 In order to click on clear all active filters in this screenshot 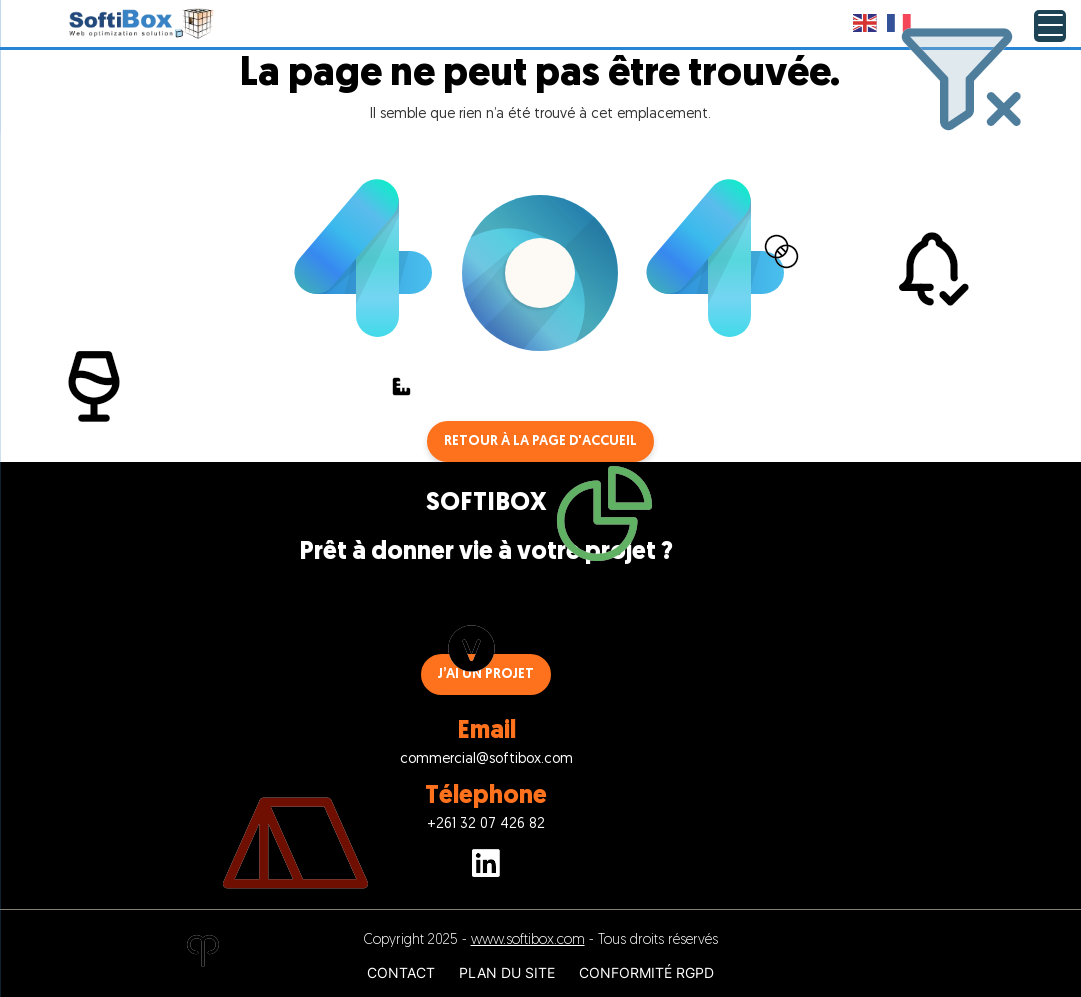, I will do `click(957, 75)`.